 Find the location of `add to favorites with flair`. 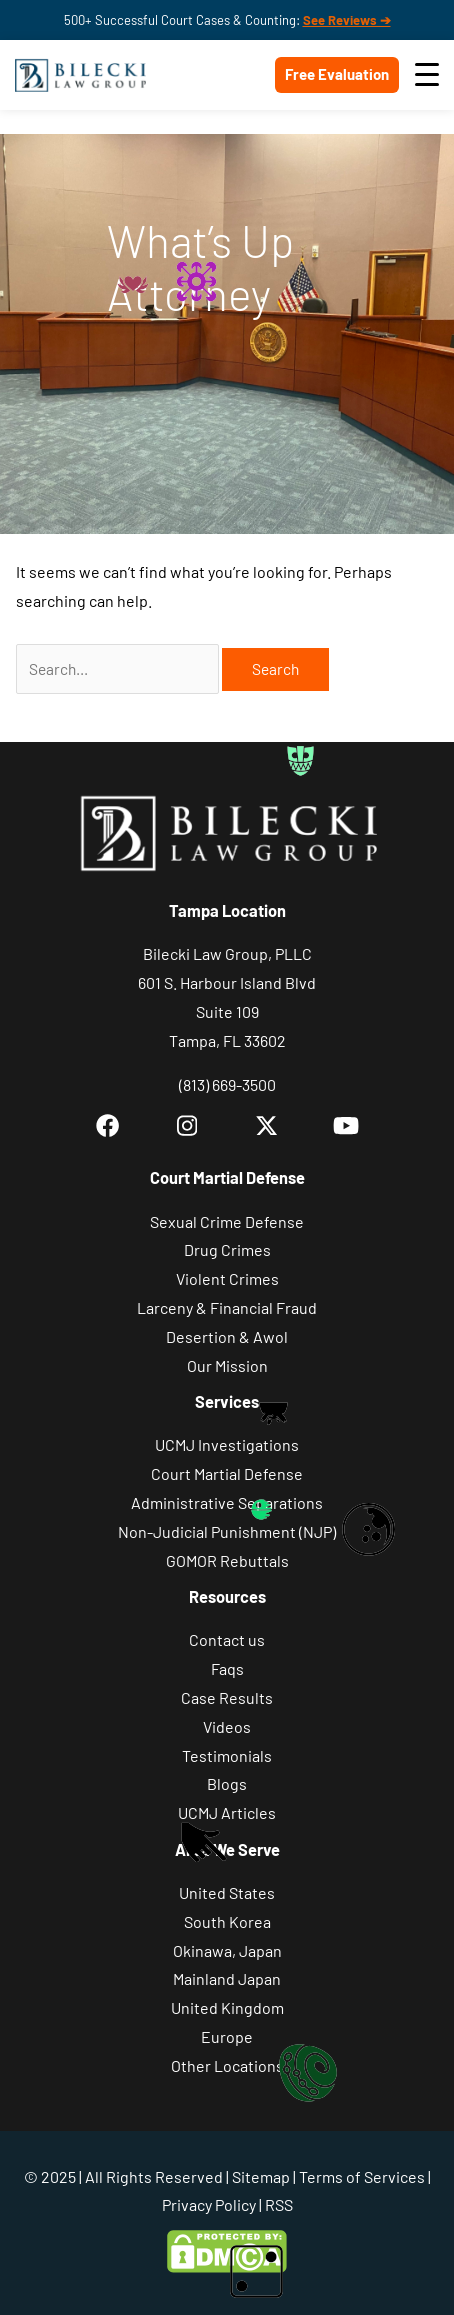

add to favorites with flair is located at coordinates (133, 285).